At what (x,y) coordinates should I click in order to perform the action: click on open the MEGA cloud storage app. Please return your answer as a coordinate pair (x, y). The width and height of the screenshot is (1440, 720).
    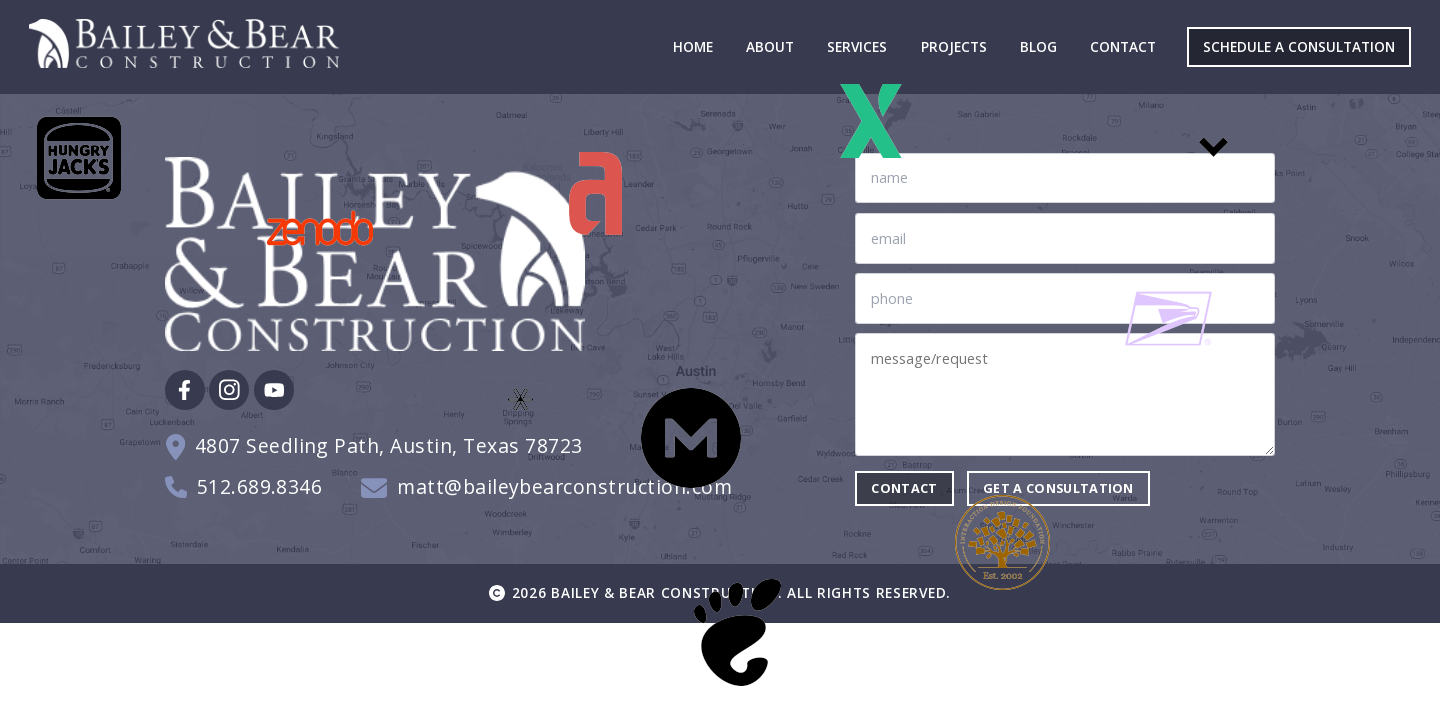
    Looking at the image, I should click on (691, 438).